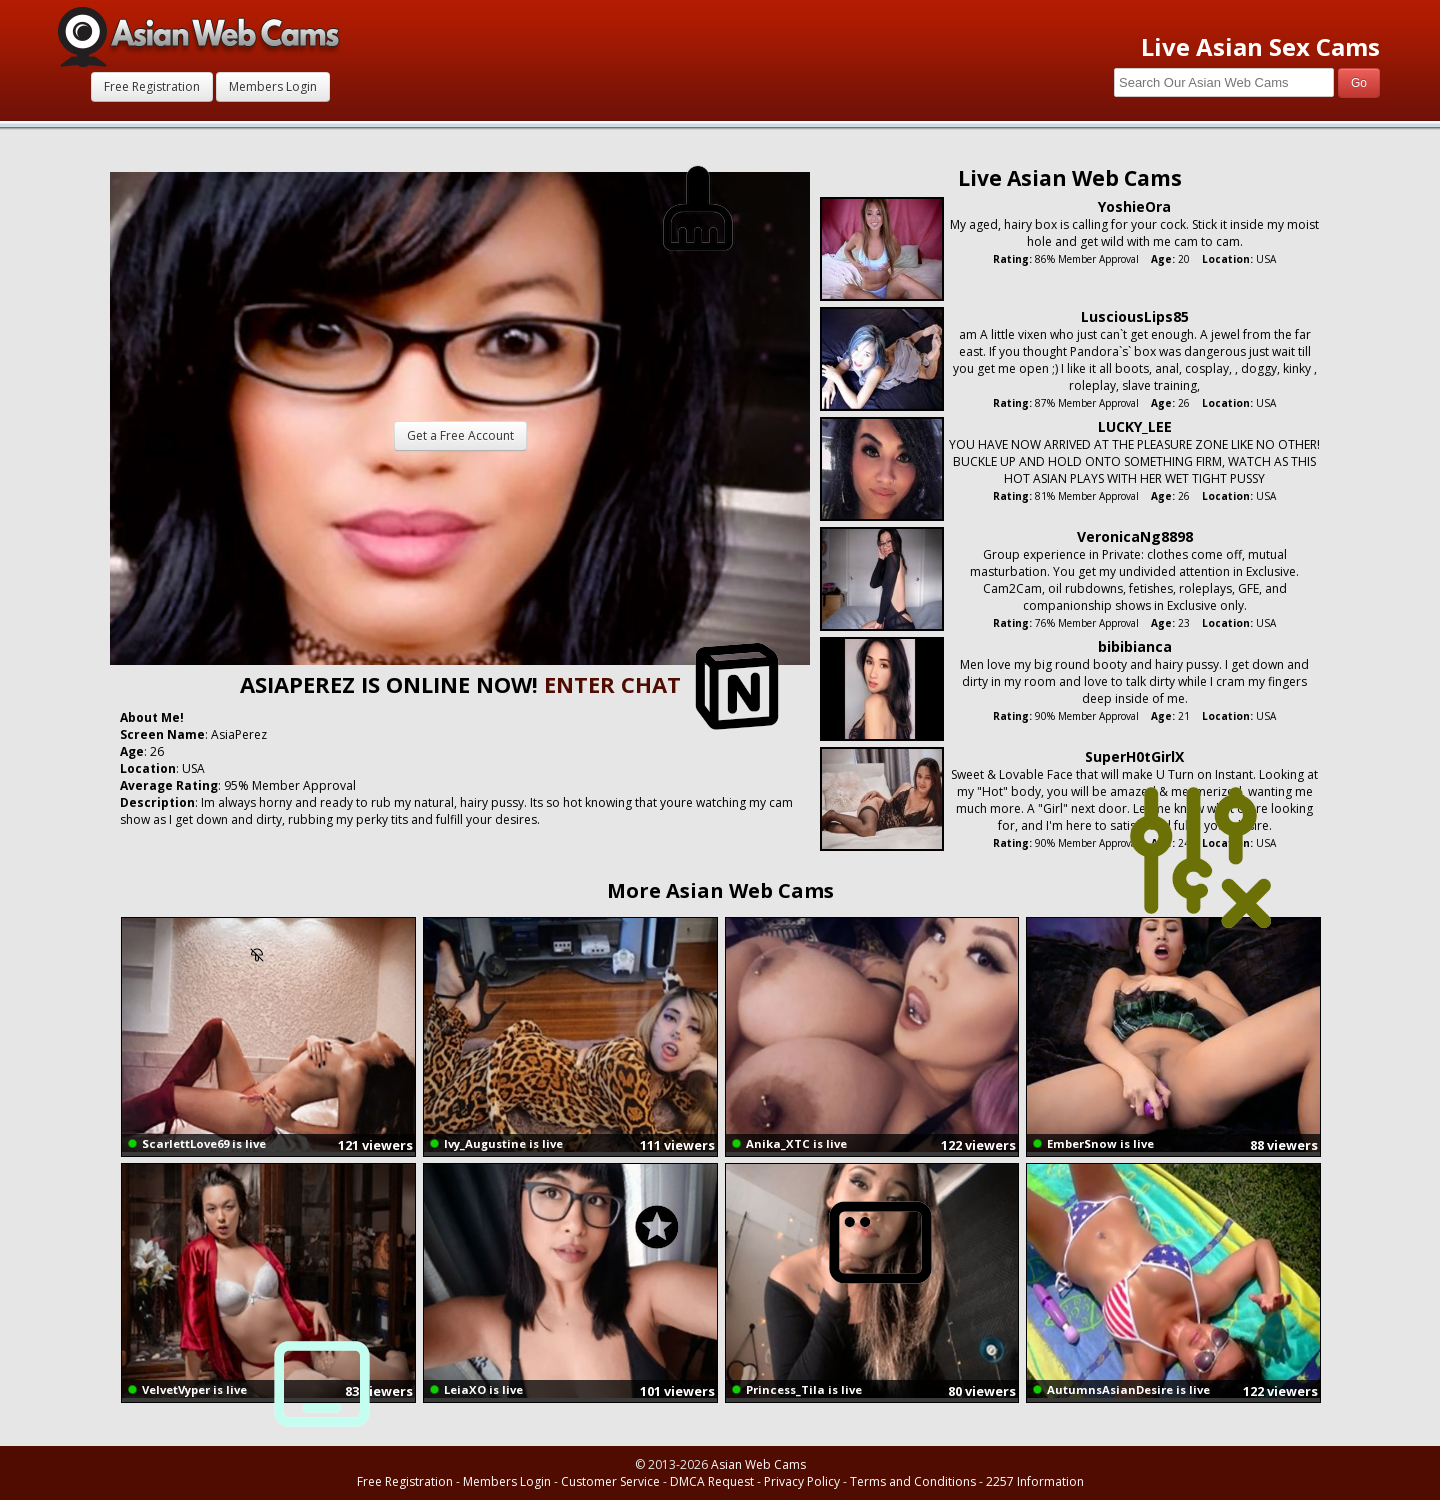  What do you see at coordinates (698, 208) in the screenshot?
I see `access cleaning or housekeeping services` at bounding box center [698, 208].